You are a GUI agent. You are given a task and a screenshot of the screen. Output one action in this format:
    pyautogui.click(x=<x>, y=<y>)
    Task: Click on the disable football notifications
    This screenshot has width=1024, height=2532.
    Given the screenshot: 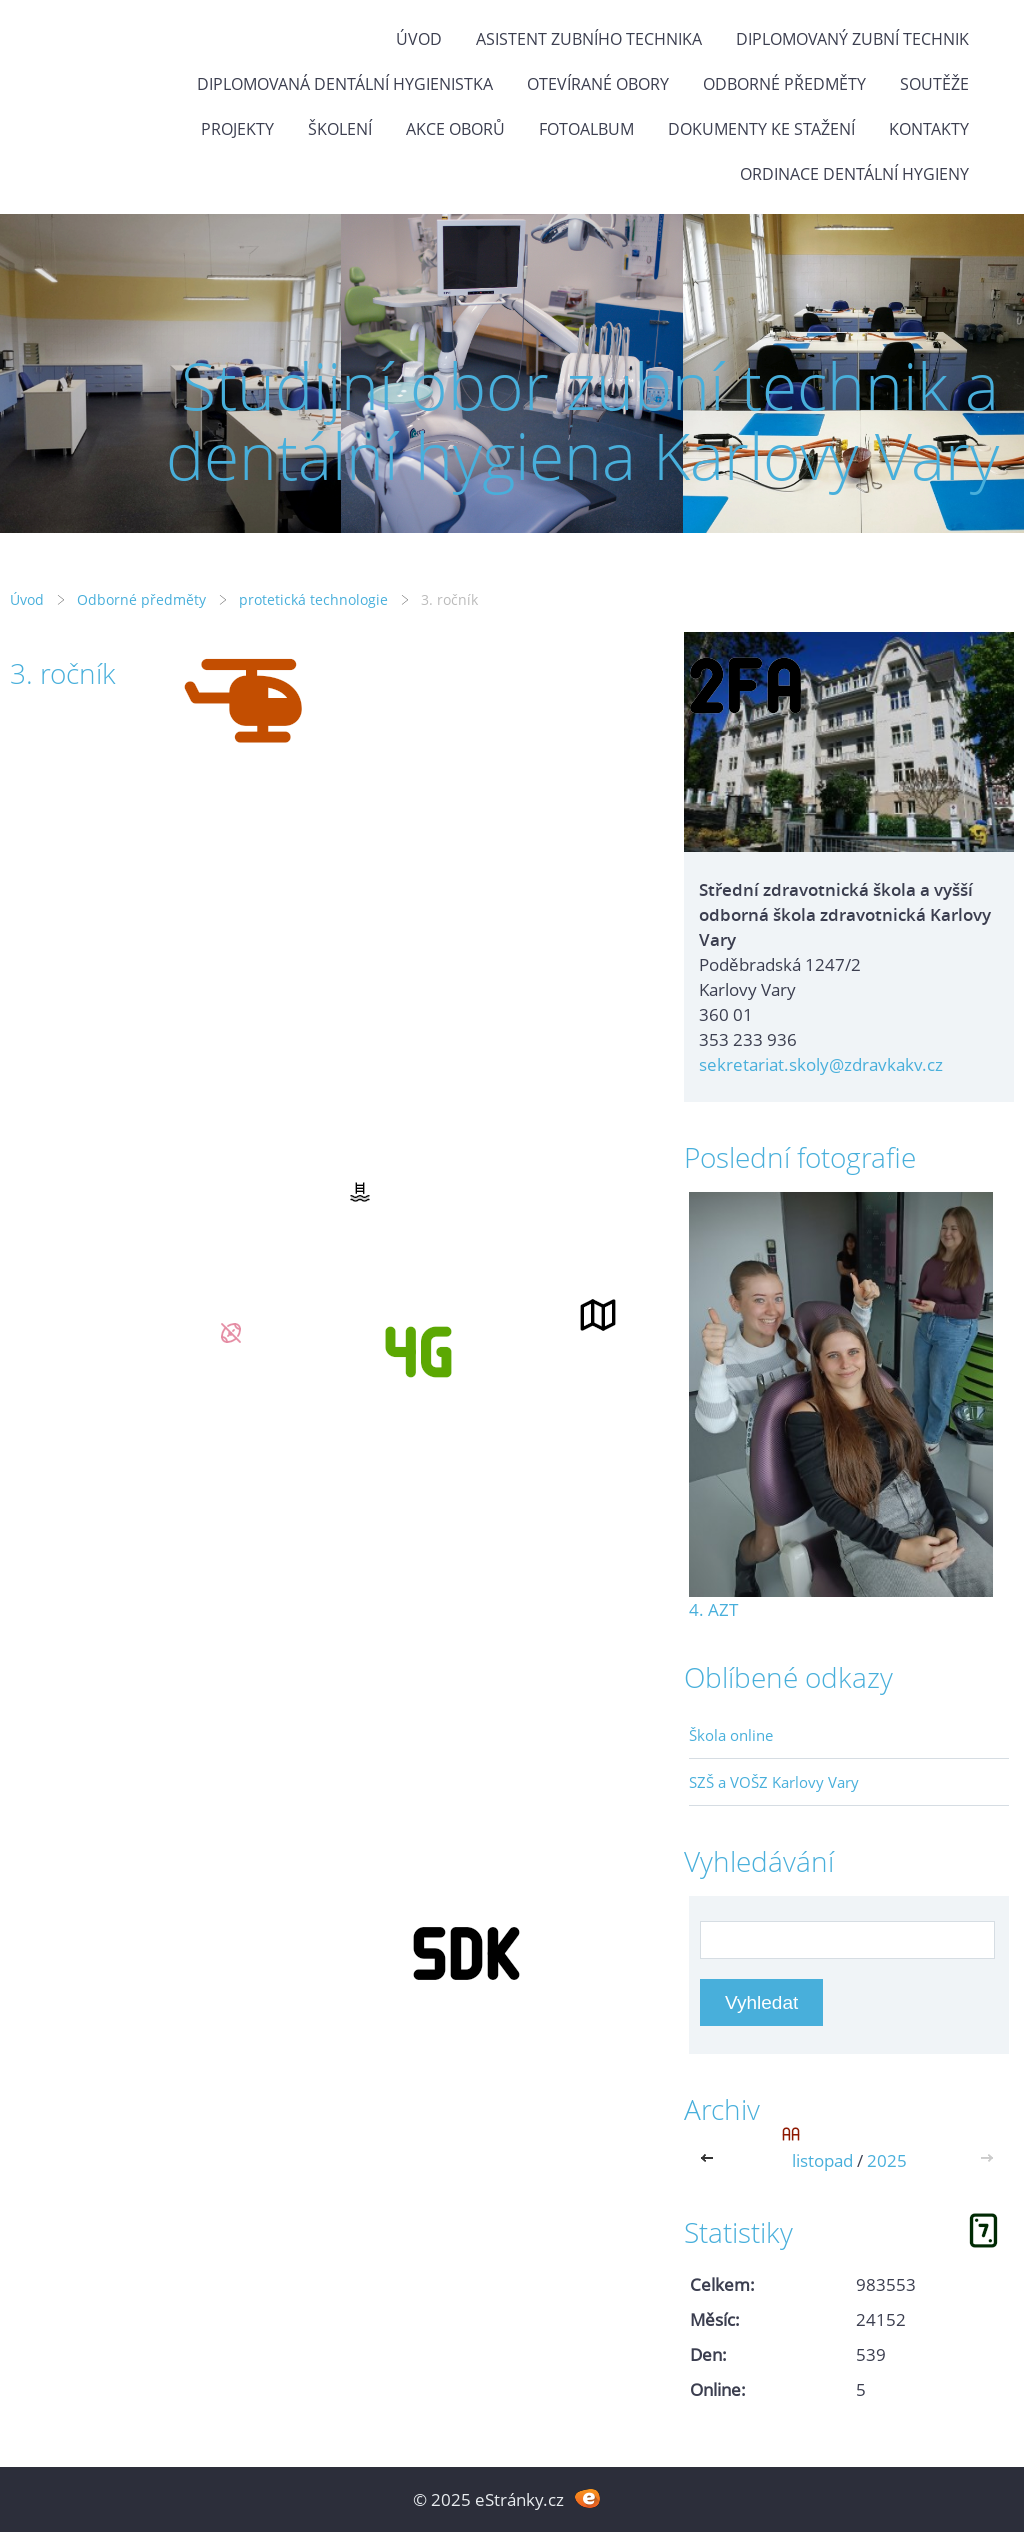 What is the action you would take?
    pyautogui.click(x=231, y=1333)
    